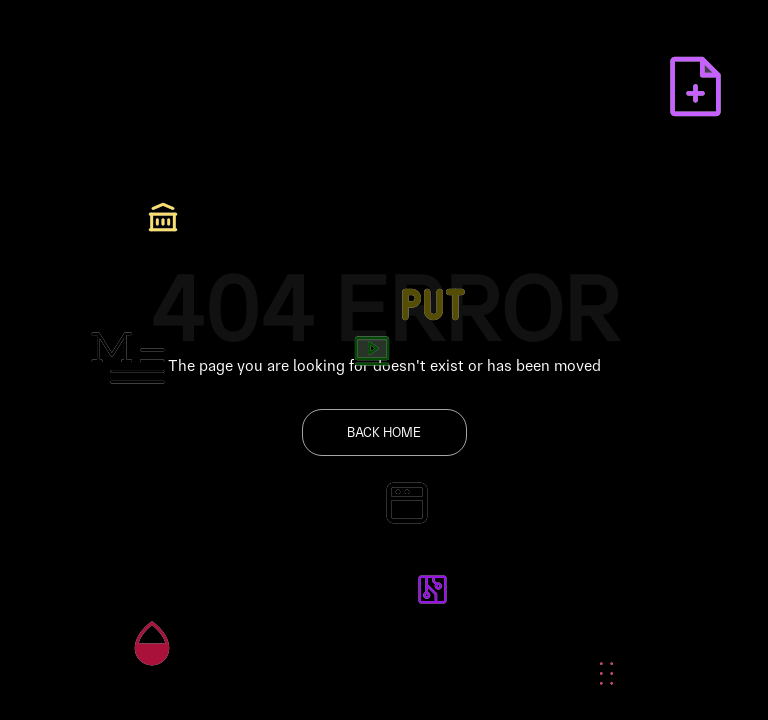  Describe the element at coordinates (432, 589) in the screenshot. I see `access hardware or circuit settings` at that location.